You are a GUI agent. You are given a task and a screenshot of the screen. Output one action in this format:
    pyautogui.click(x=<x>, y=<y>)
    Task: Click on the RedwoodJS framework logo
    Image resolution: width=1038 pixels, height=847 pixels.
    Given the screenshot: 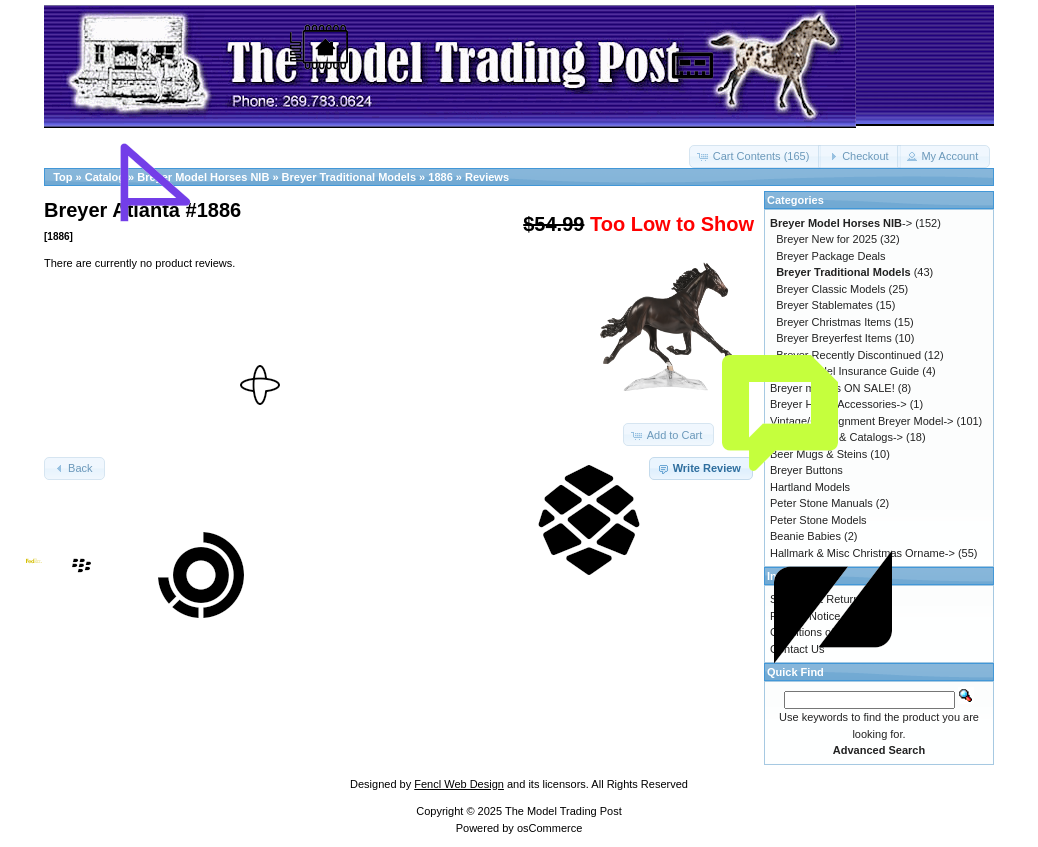 What is the action you would take?
    pyautogui.click(x=589, y=520)
    